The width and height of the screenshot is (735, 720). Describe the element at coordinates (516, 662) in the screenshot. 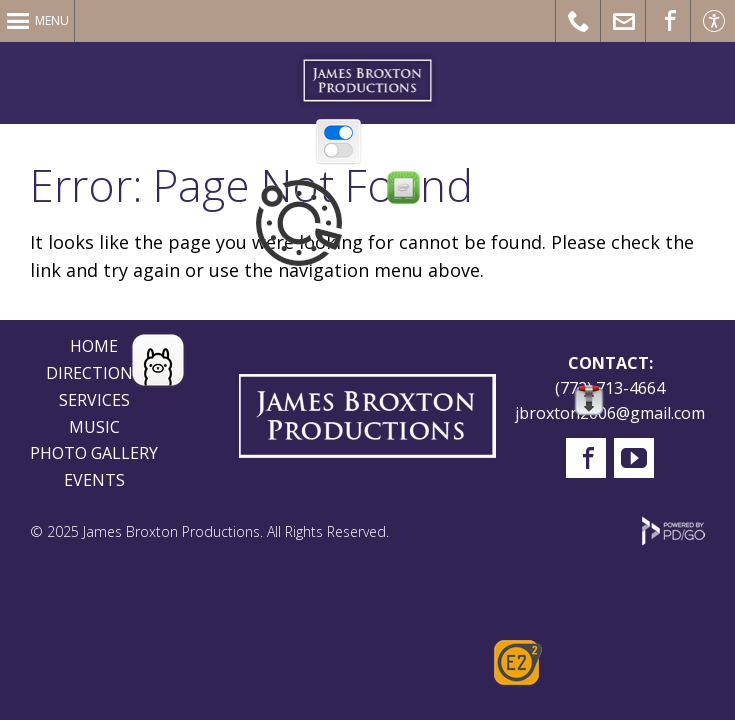

I see `launch Half-Life 2: Episode 2` at that location.